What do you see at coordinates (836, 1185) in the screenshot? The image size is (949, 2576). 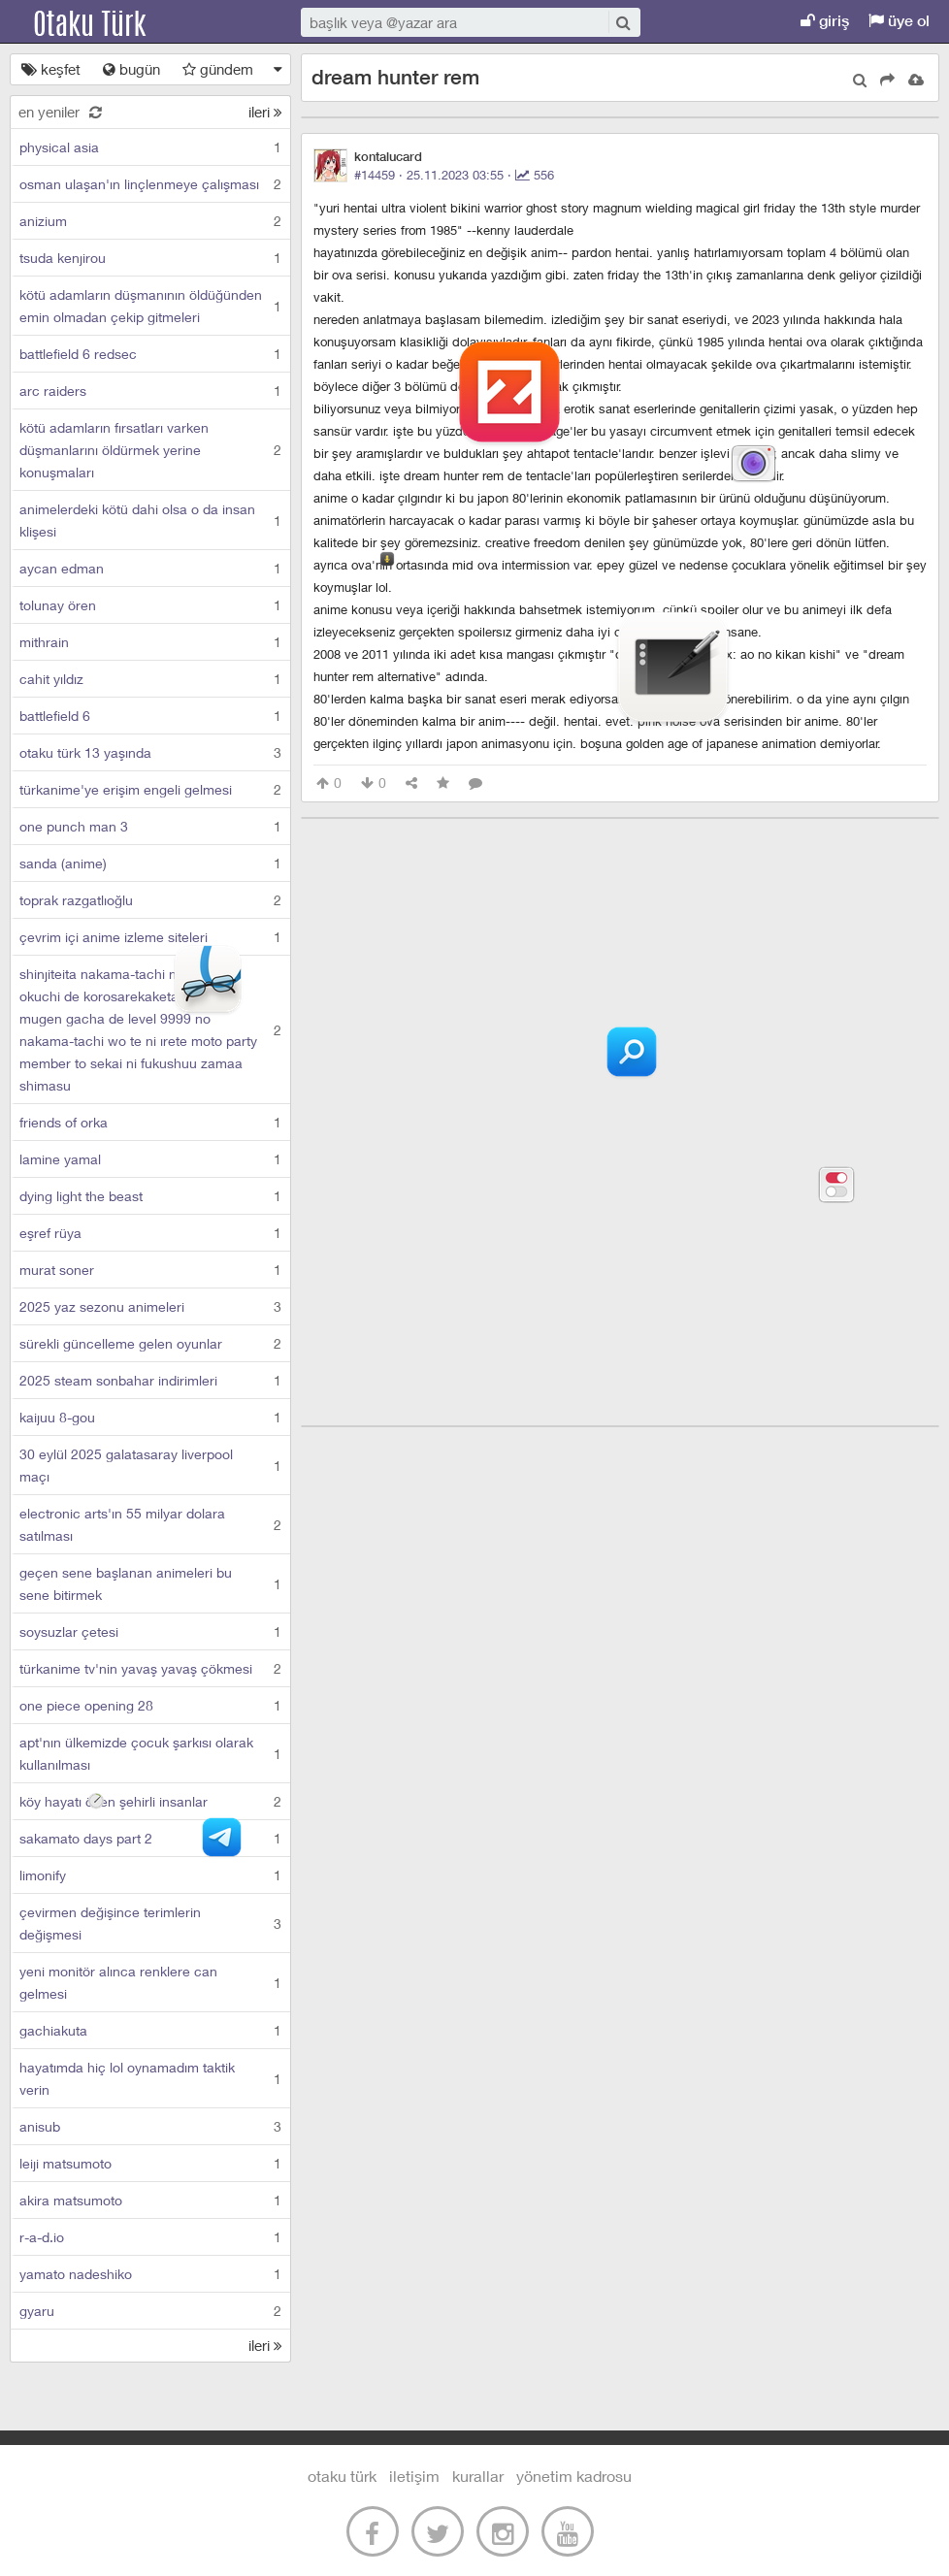 I see `open unity tweak tool settings` at bounding box center [836, 1185].